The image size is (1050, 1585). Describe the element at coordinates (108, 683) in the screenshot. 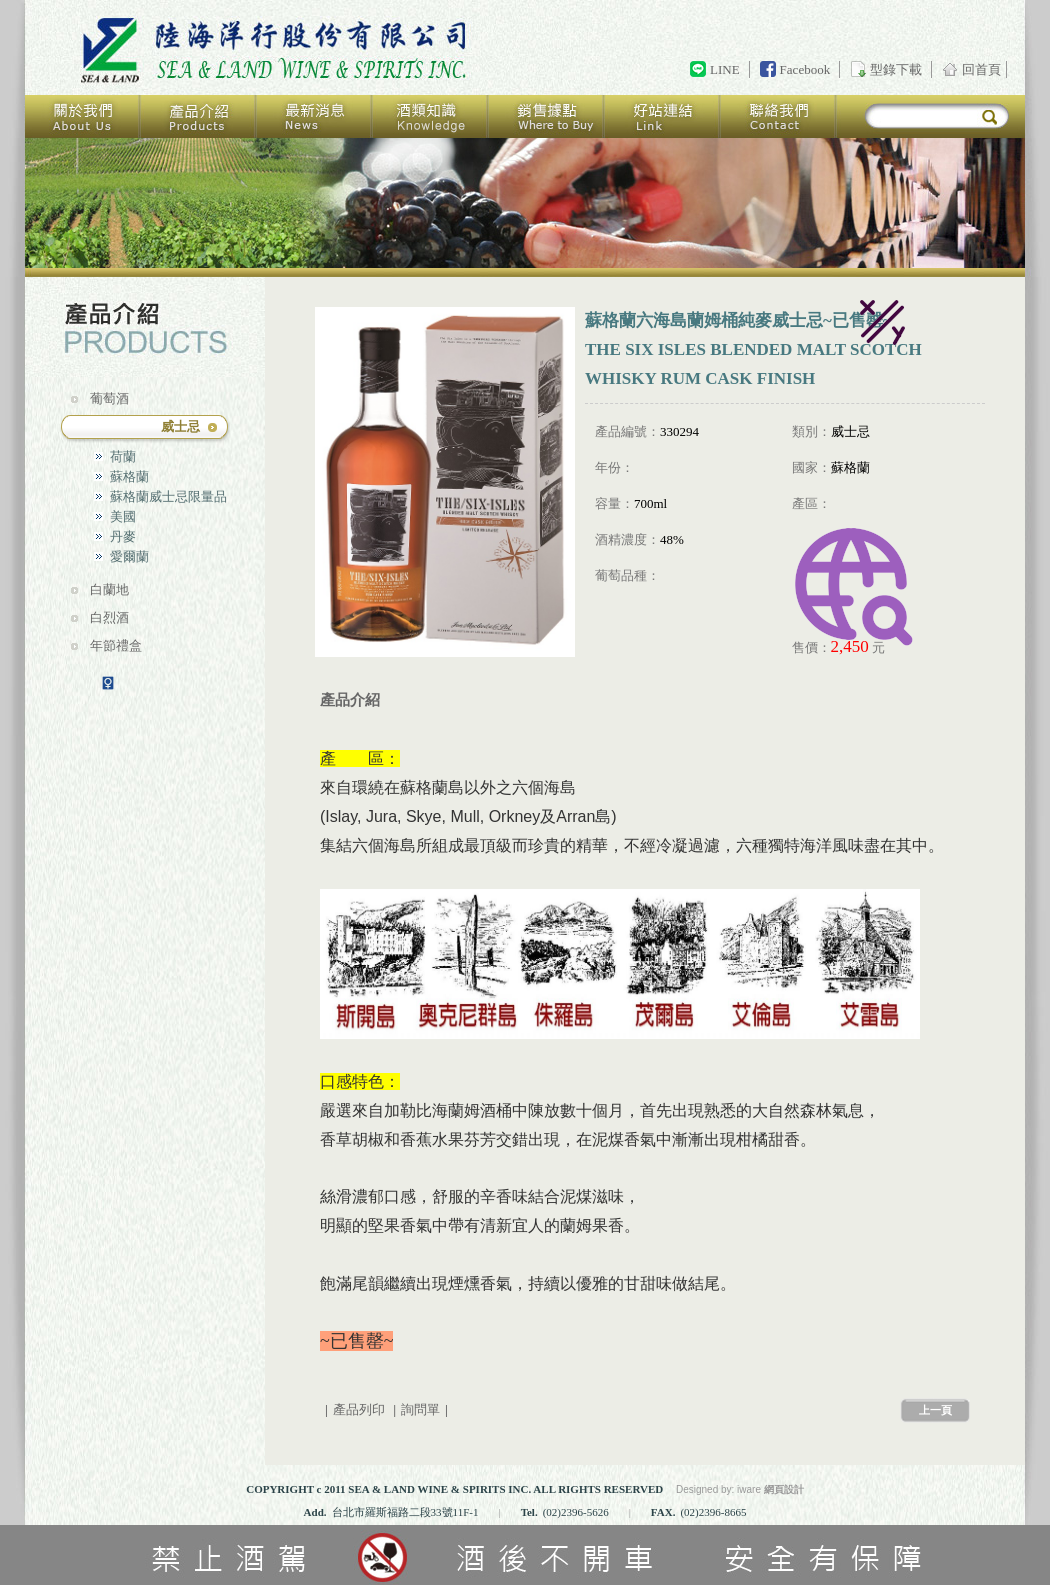

I see `indicates female gender option` at that location.